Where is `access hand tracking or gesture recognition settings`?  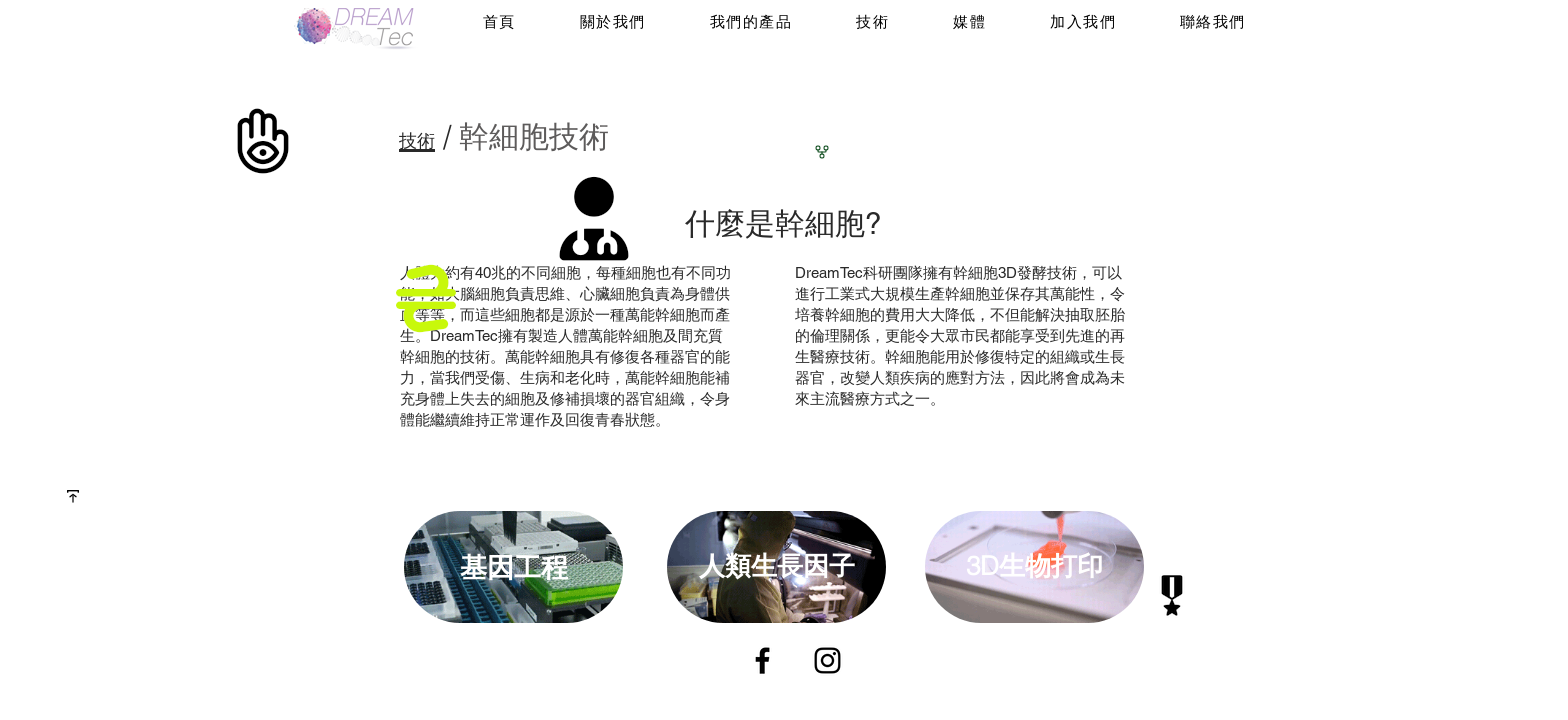 access hand tracking or gesture recognition settings is located at coordinates (263, 141).